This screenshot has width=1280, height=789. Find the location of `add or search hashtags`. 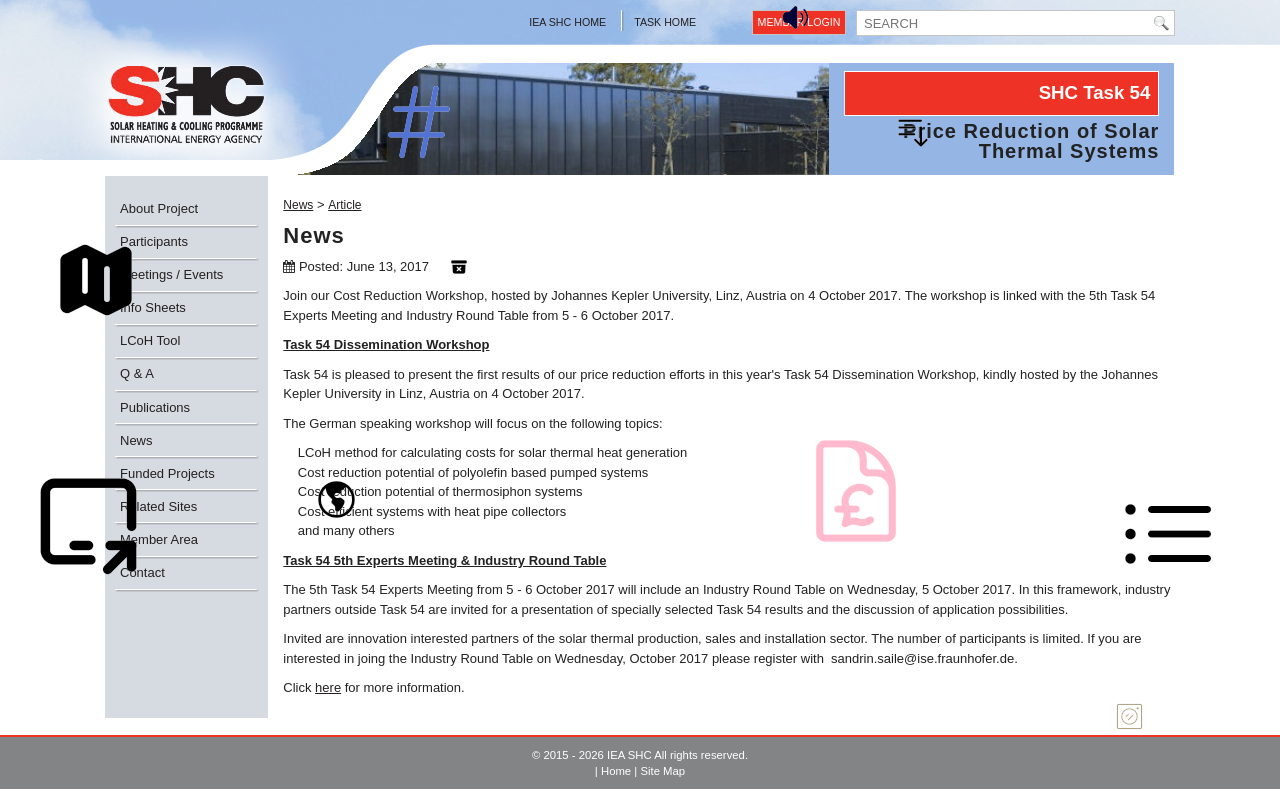

add or search hashtags is located at coordinates (419, 122).